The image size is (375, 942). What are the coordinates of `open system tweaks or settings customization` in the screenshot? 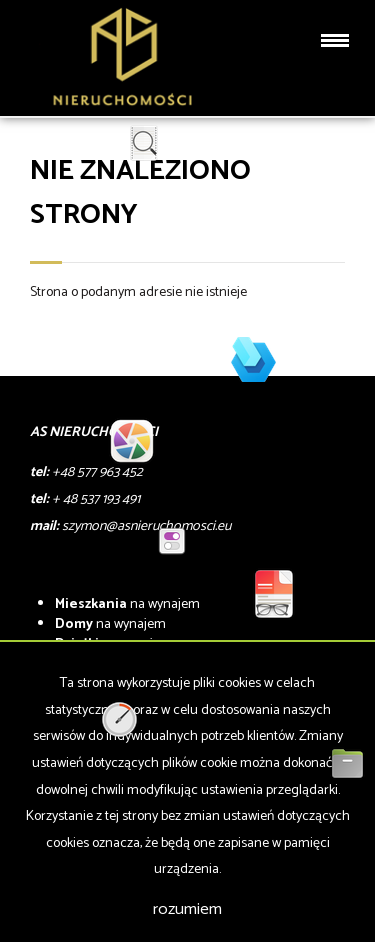 It's located at (172, 541).